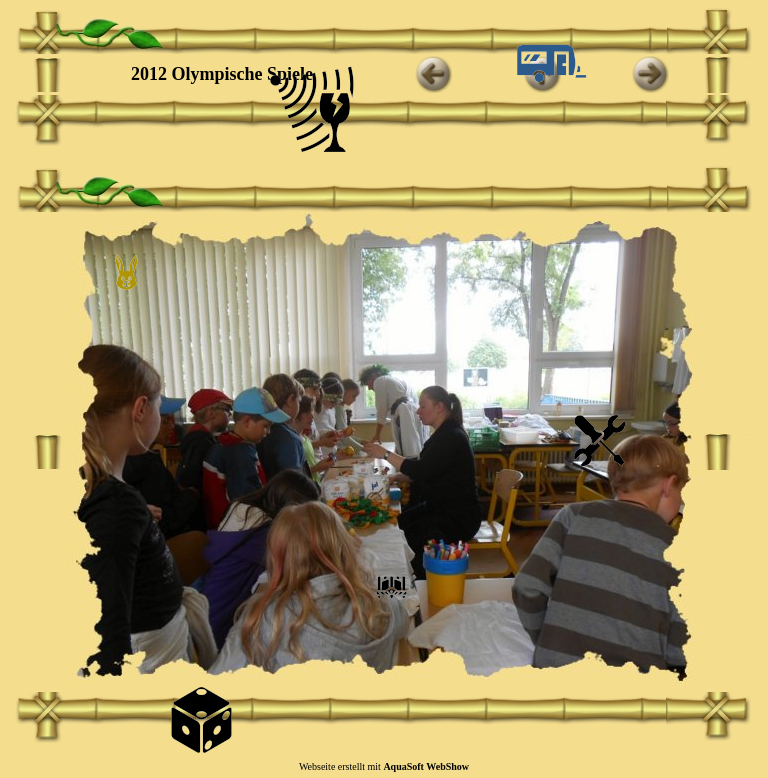 The image size is (768, 778). I want to click on access ultrasound or sonography features, so click(312, 109).